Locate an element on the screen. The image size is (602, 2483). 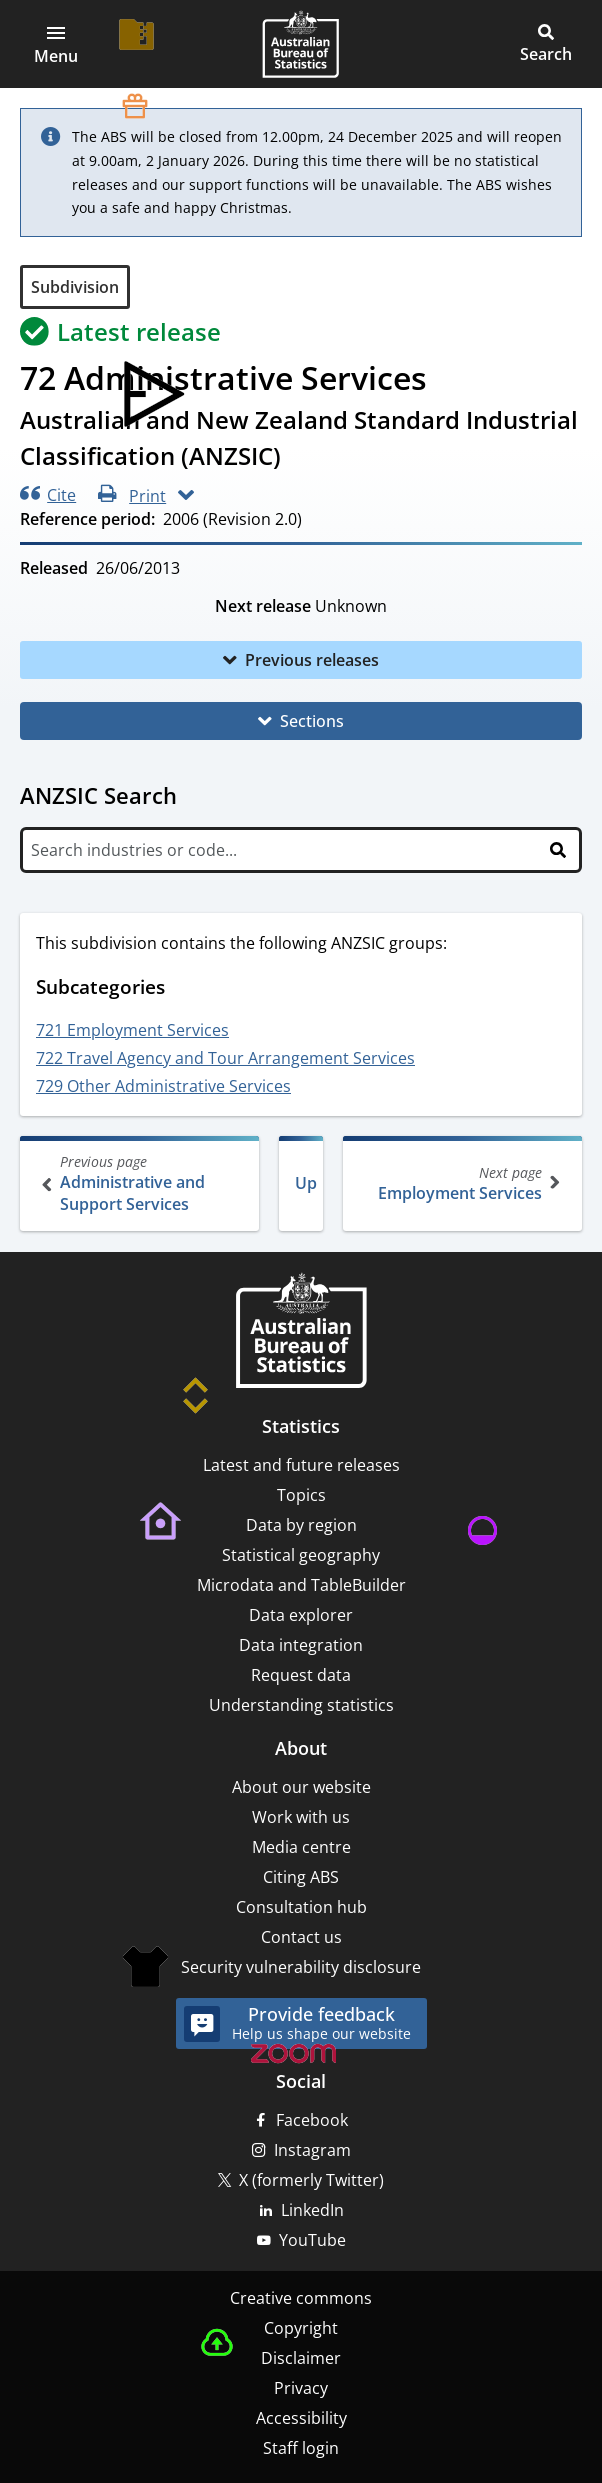
browse clothing or apparel products is located at coordinates (145, 1966).